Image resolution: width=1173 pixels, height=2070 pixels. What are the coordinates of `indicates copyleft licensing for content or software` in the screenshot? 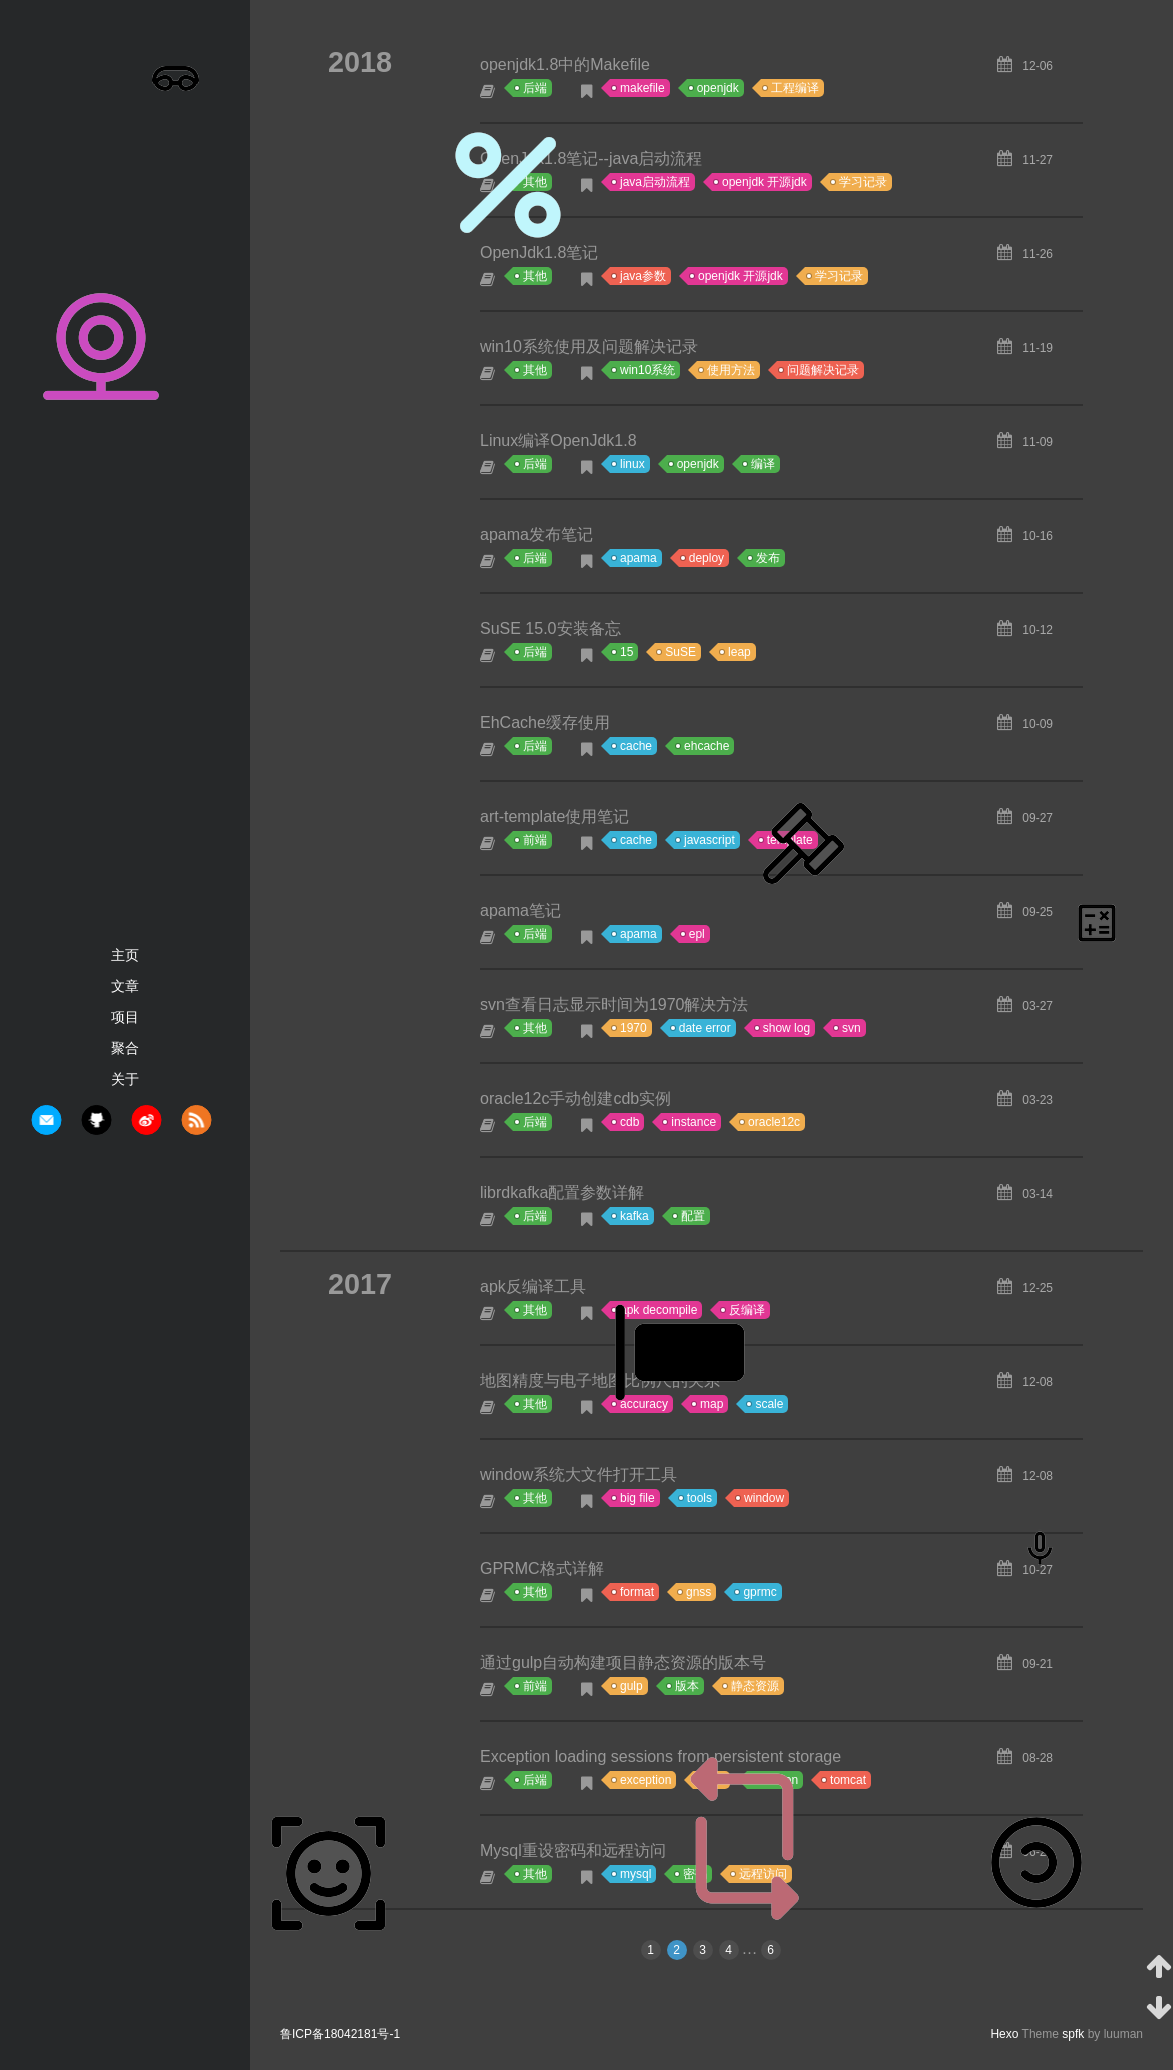 It's located at (1036, 1862).